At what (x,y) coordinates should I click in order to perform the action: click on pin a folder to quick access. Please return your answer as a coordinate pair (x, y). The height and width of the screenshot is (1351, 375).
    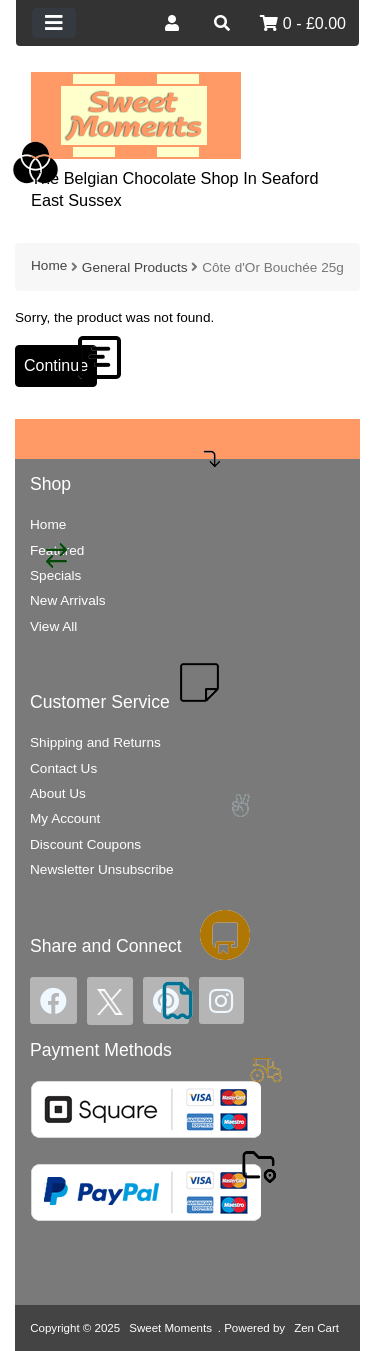
    Looking at the image, I should click on (258, 1165).